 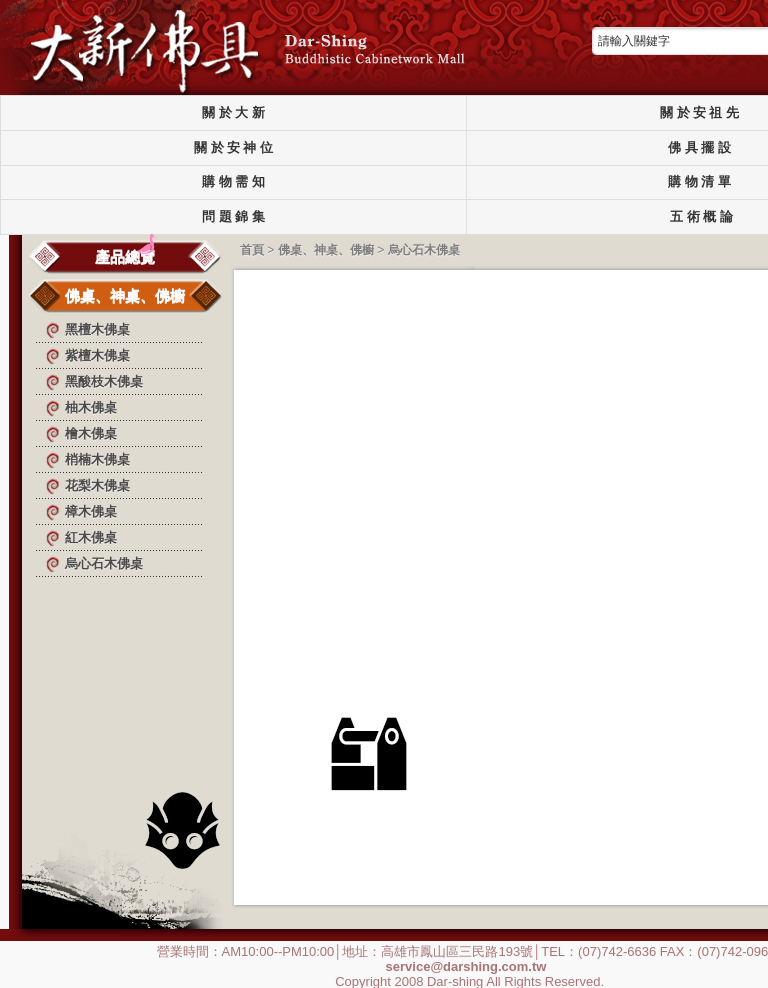 I want to click on access tools and utilities, so click(x=369, y=751).